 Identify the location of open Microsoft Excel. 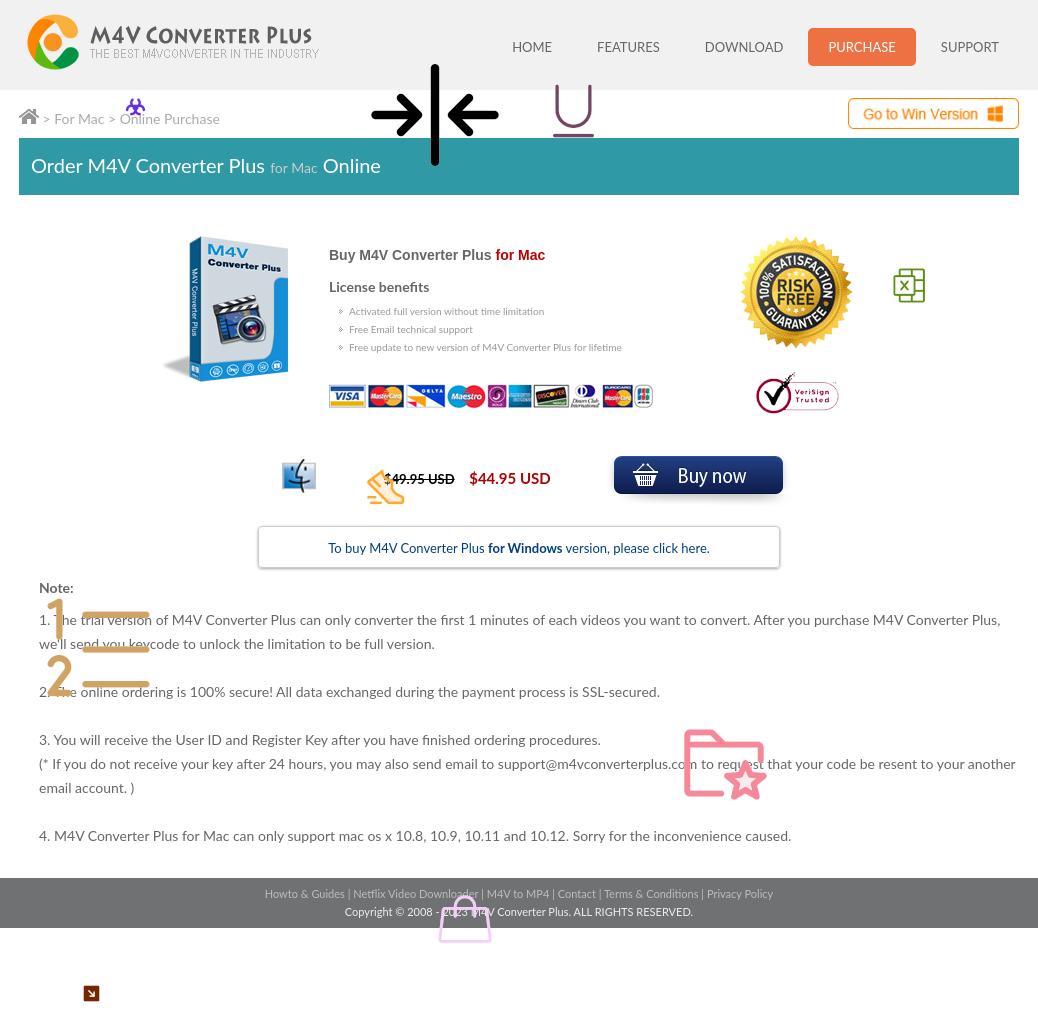
(910, 285).